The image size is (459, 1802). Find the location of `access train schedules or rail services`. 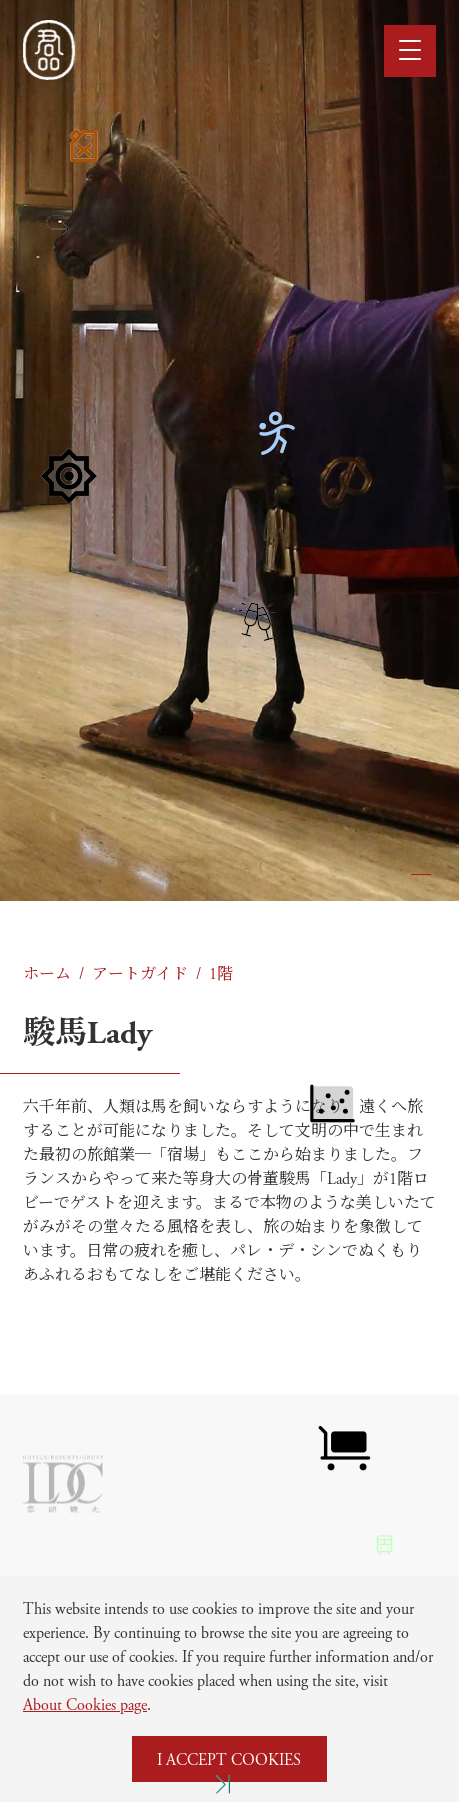

access train schedules or rail services is located at coordinates (384, 1544).